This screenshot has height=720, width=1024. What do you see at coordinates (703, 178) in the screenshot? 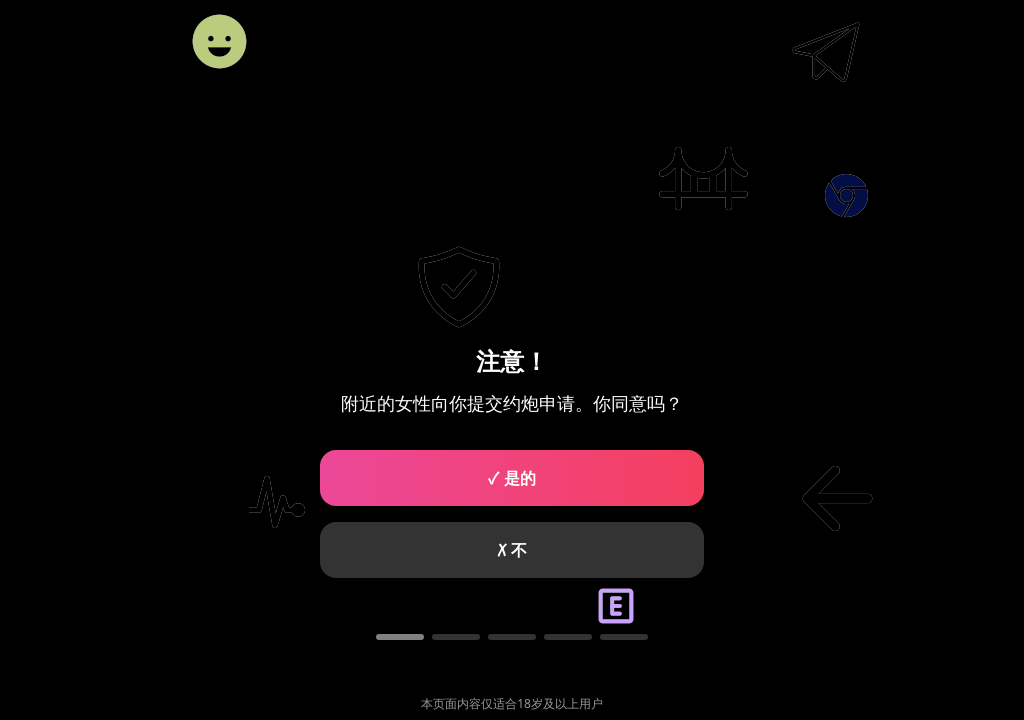
I see `view nearby bridges or crossings` at bounding box center [703, 178].